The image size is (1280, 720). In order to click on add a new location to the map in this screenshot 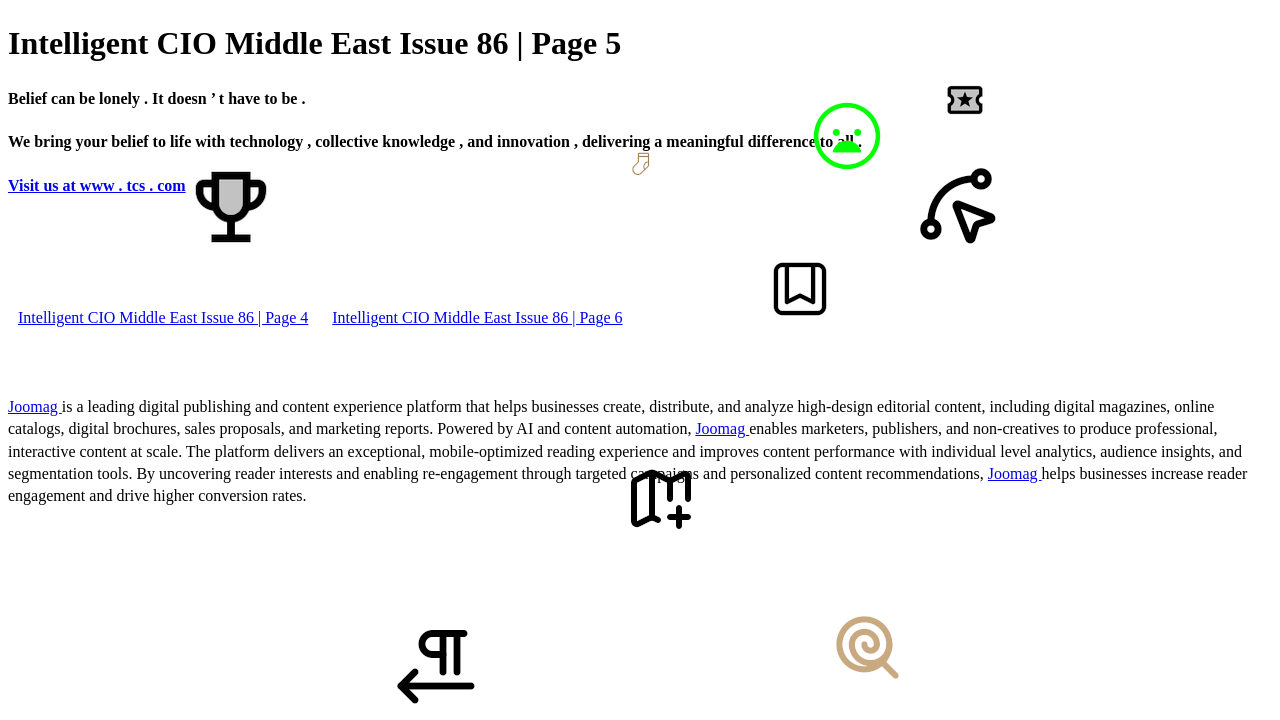, I will do `click(661, 499)`.